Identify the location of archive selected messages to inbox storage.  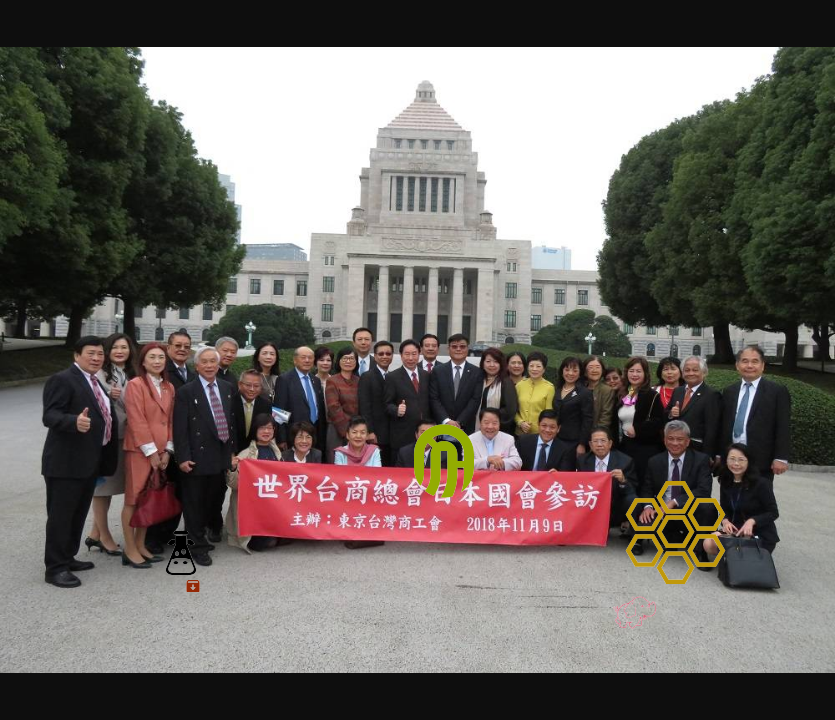
(193, 586).